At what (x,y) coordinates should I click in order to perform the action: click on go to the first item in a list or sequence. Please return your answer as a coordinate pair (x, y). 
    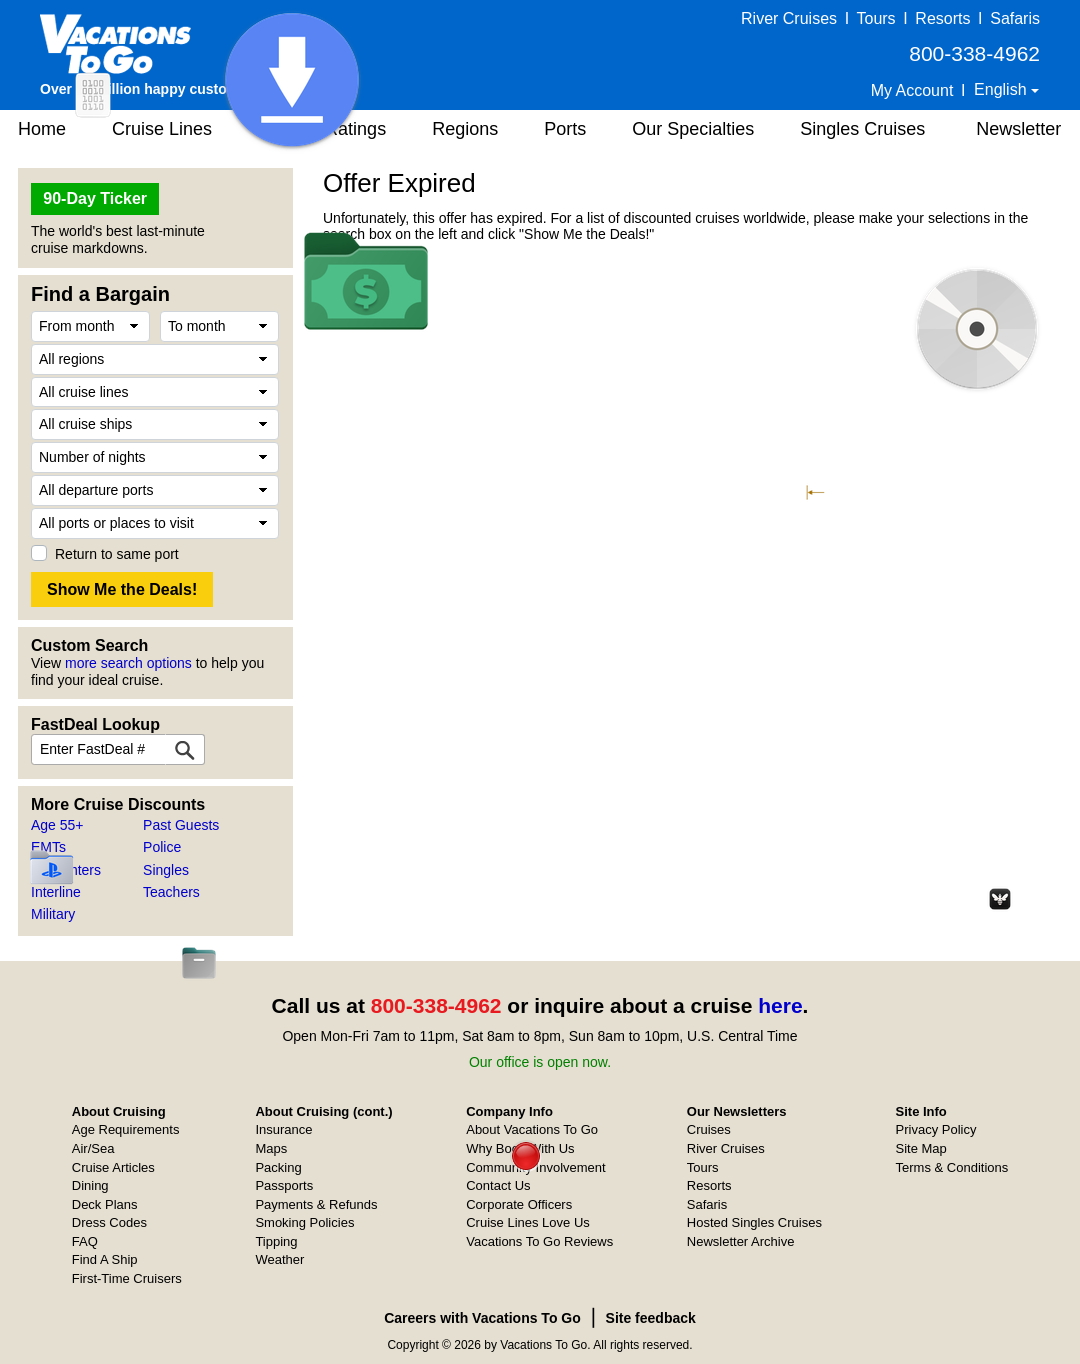
    Looking at the image, I should click on (815, 492).